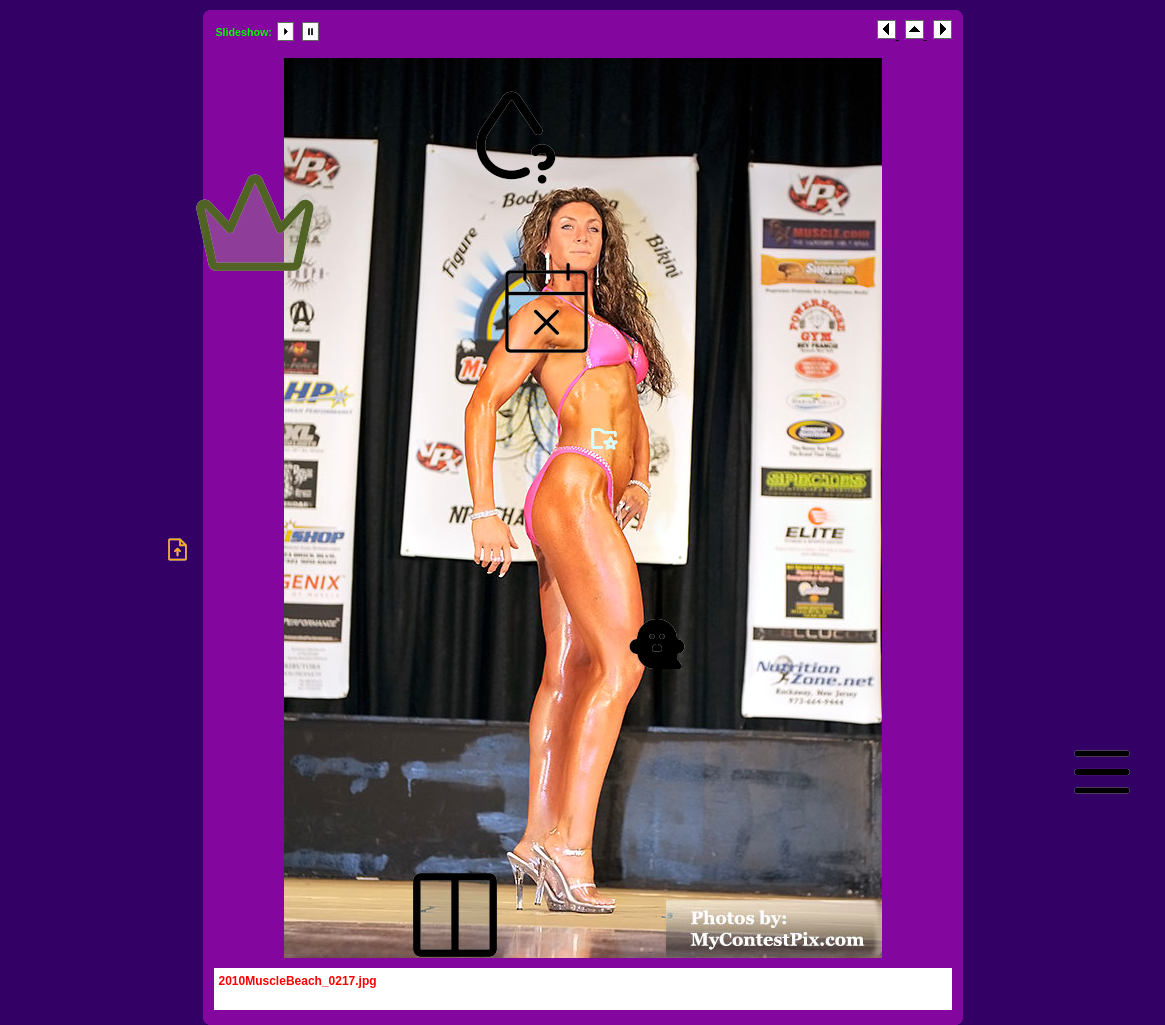 The image size is (1165, 1025). Describe the element at coordinates (1102, 772) in the screenshot. I see `open navigation menu` at that location.